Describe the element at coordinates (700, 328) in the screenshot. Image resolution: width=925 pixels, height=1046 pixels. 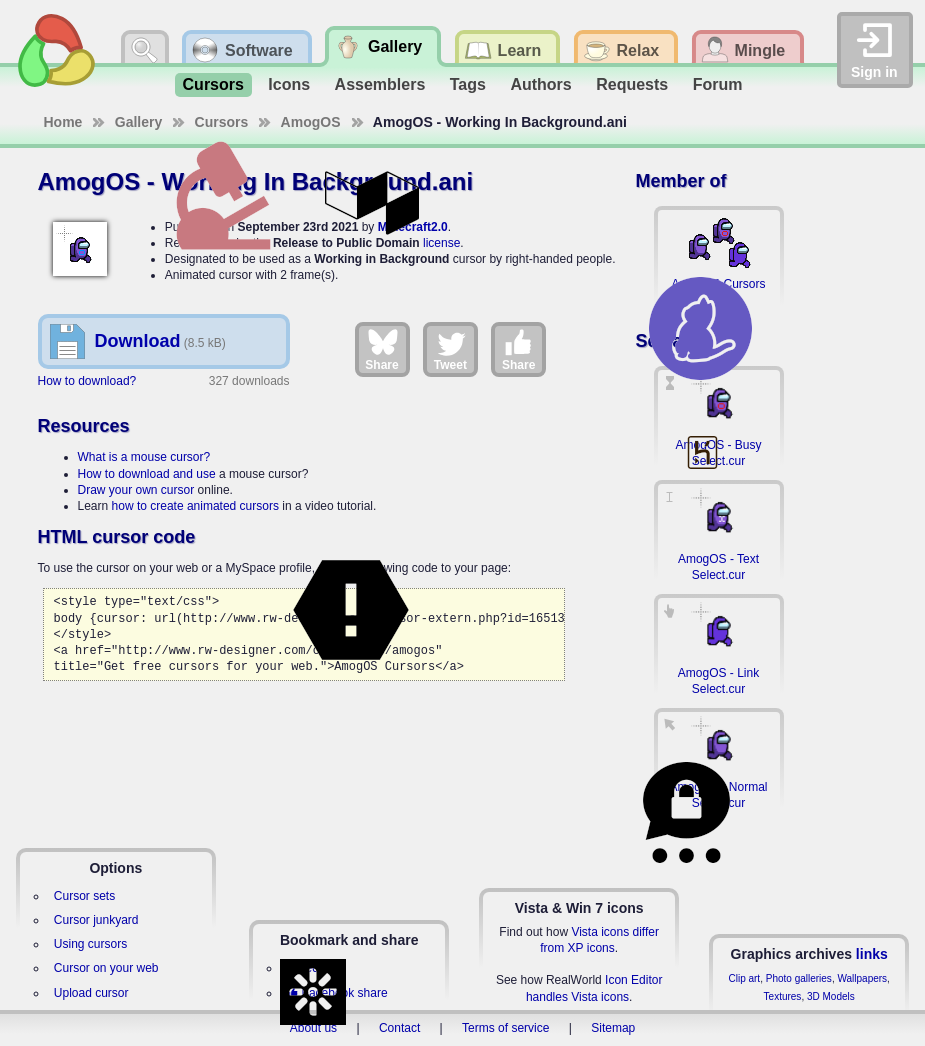
I see `yarn package manager logo` at that location.